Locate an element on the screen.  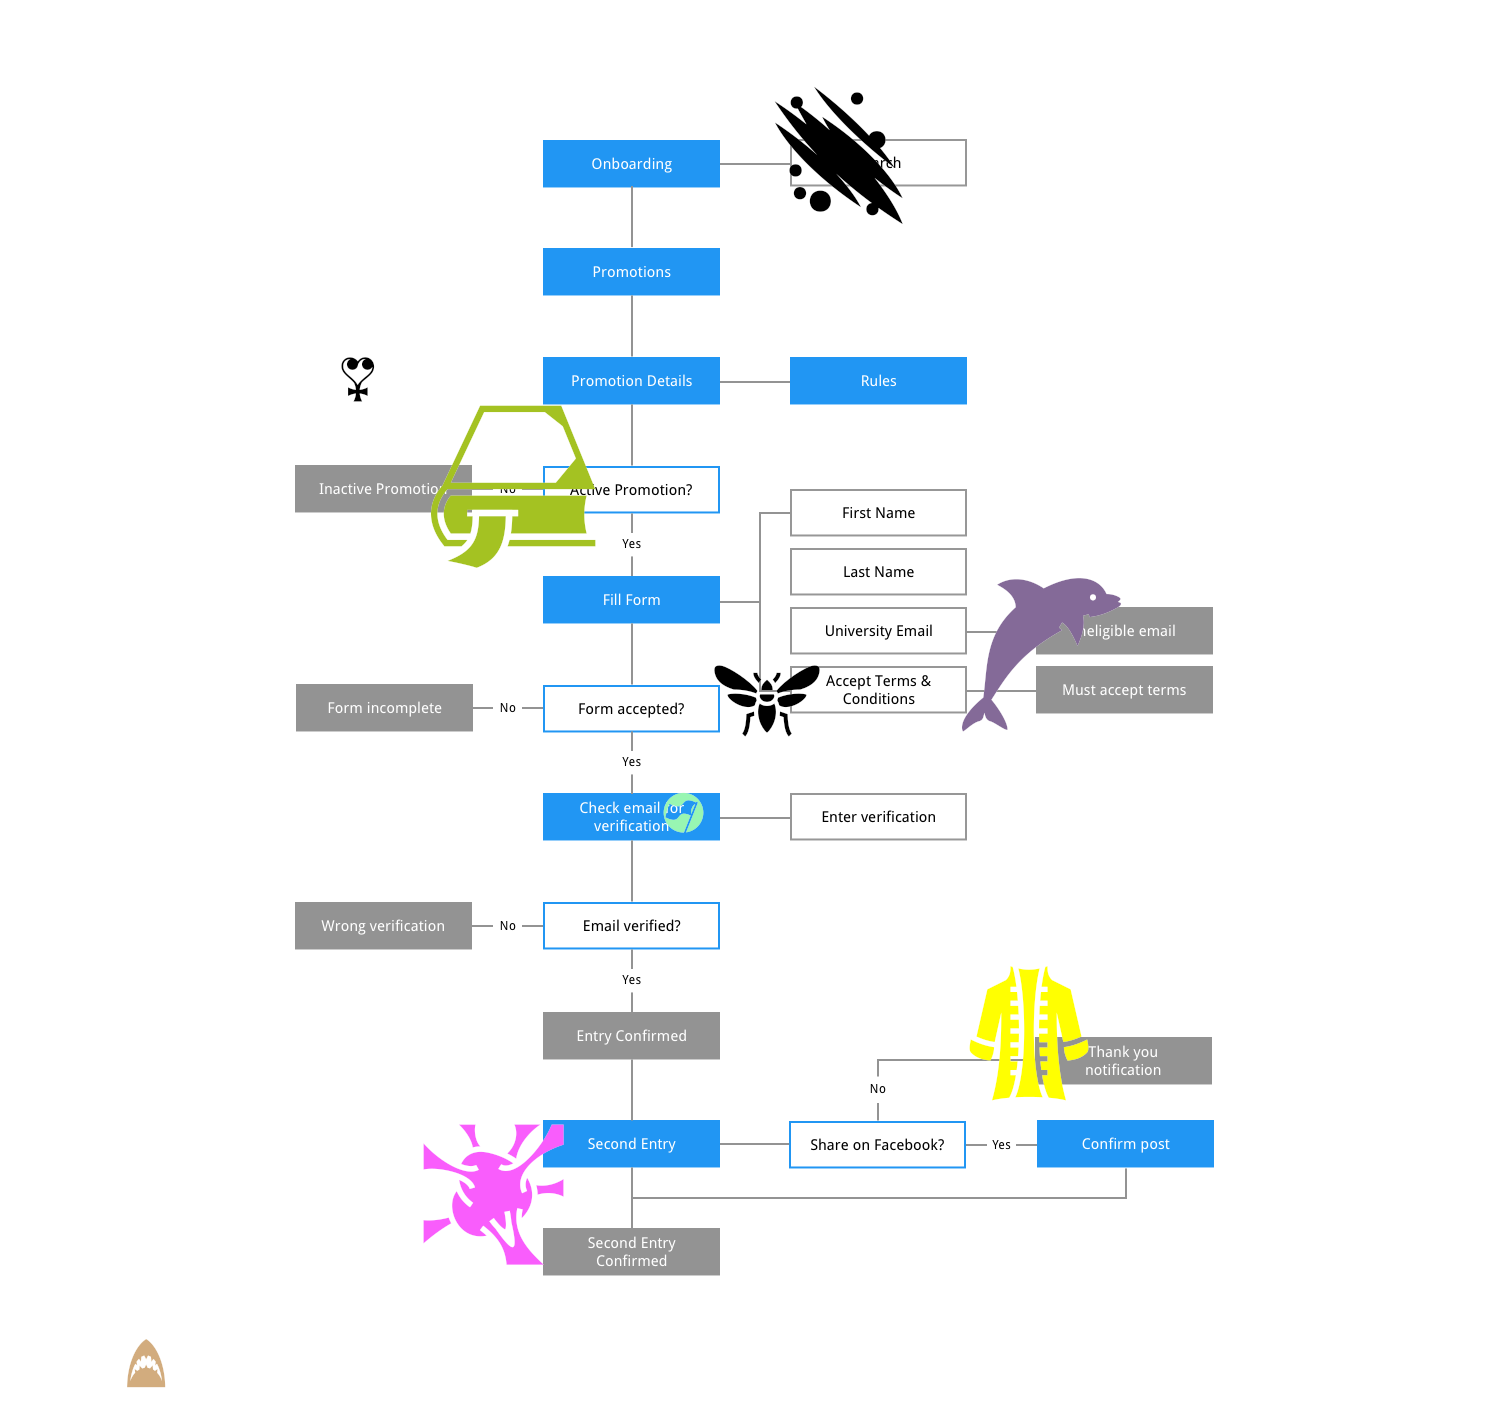
cicada or insect-themed game element is located at coordinates (767, 701).